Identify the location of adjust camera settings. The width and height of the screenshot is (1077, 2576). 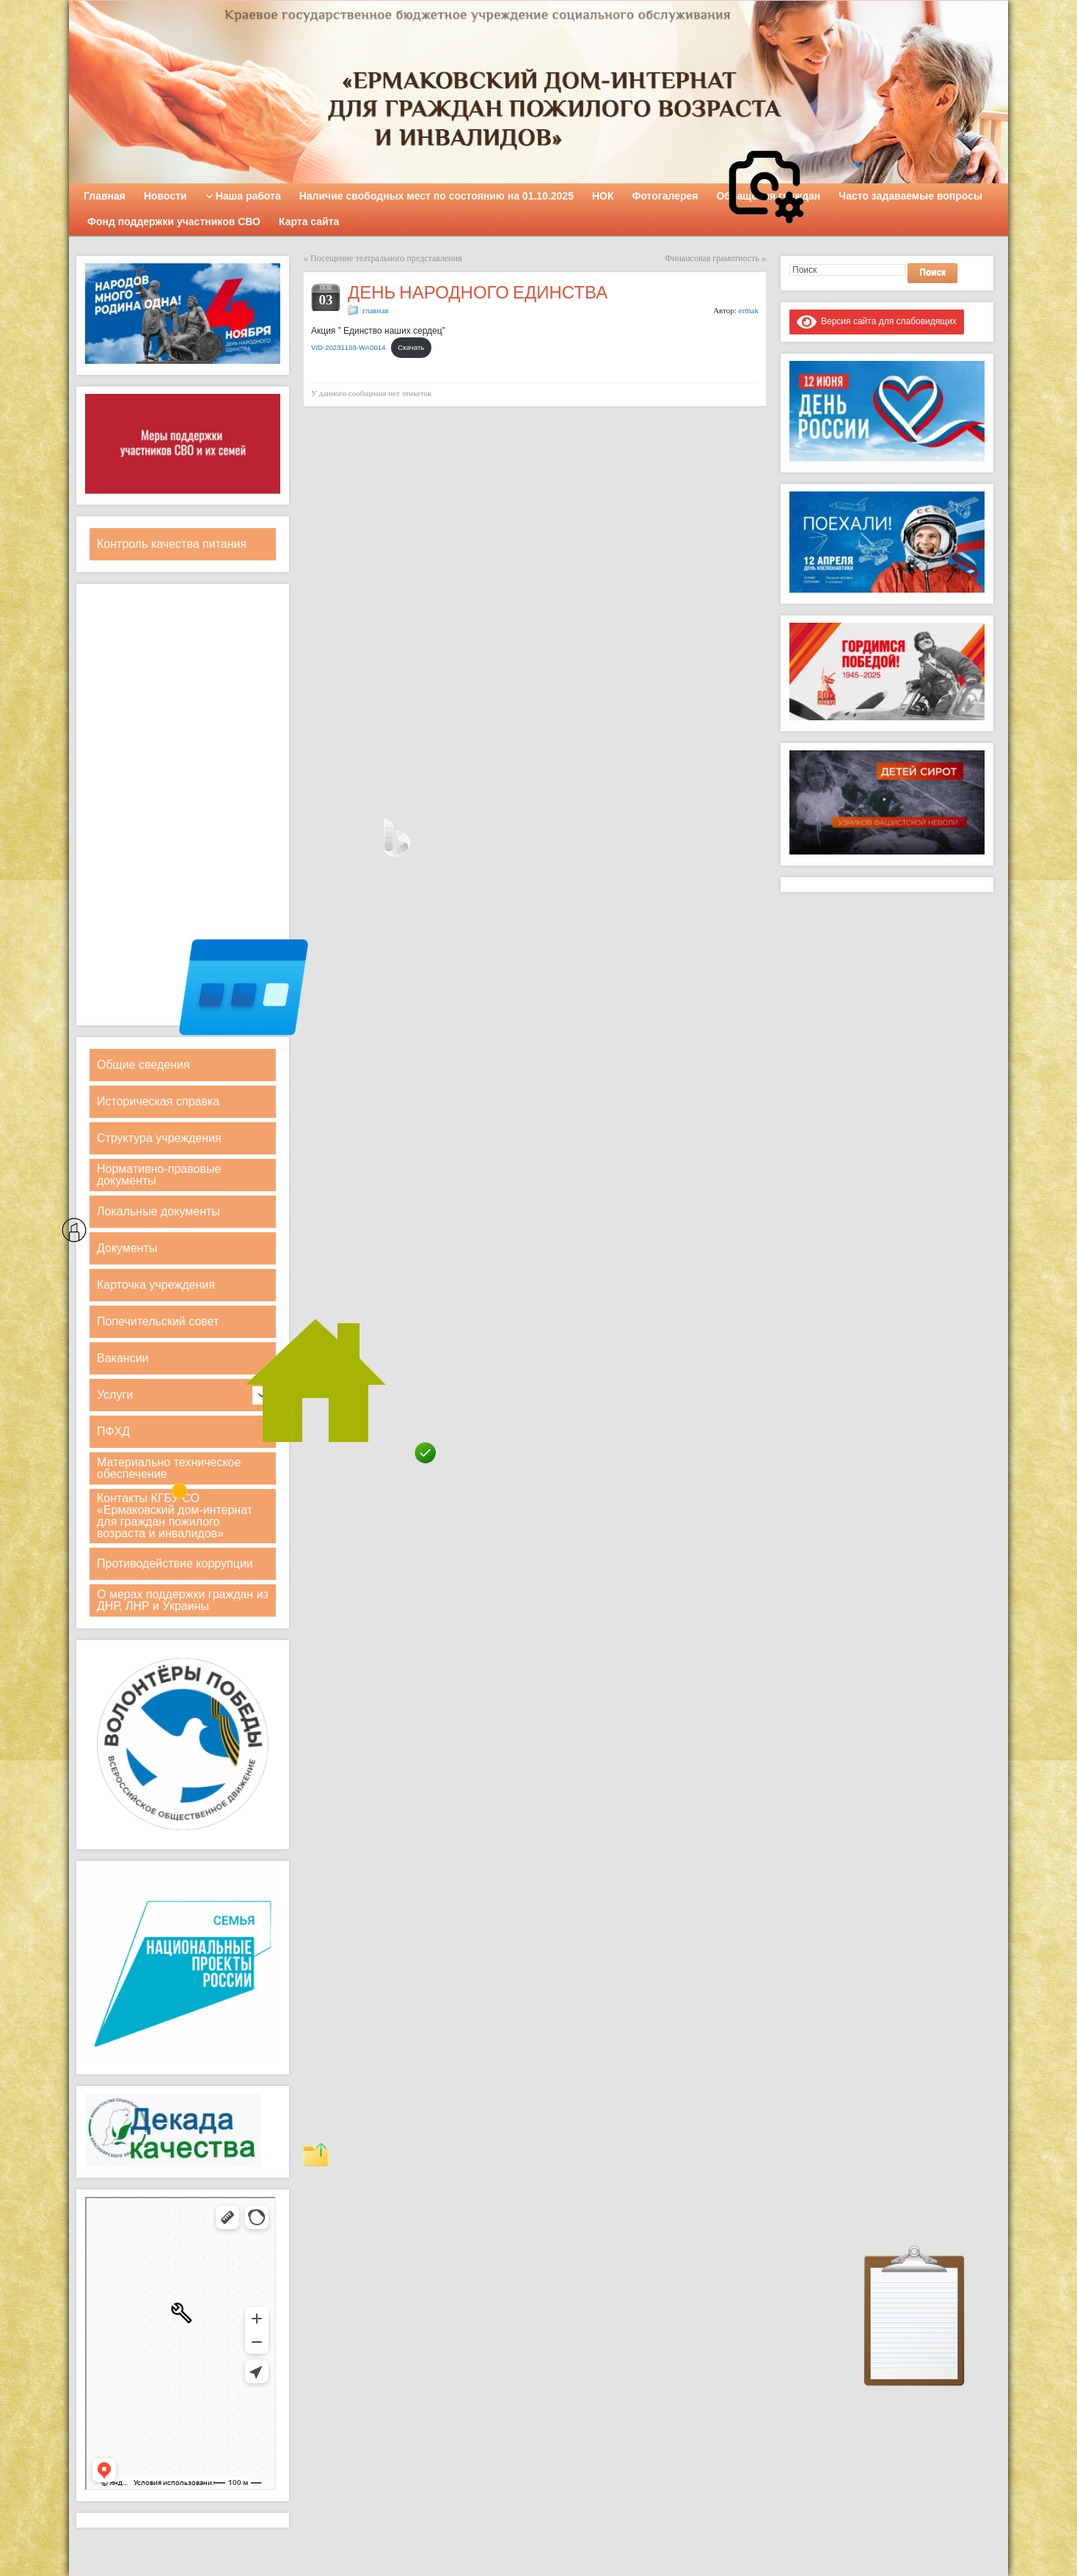
(764, 183).